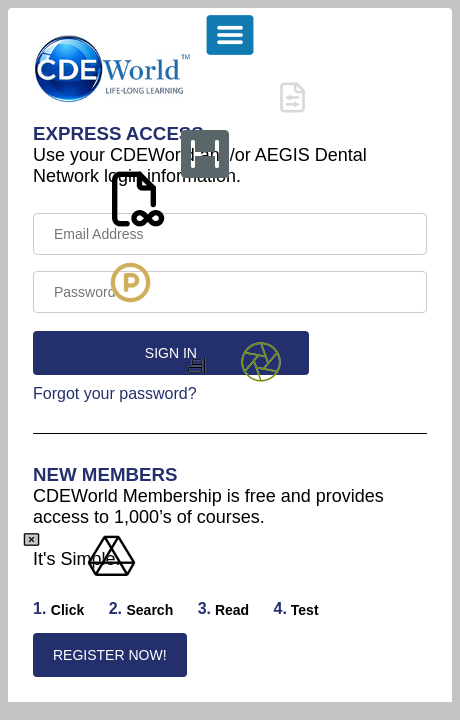  I want to click on access google drive files, so click(111, 557).